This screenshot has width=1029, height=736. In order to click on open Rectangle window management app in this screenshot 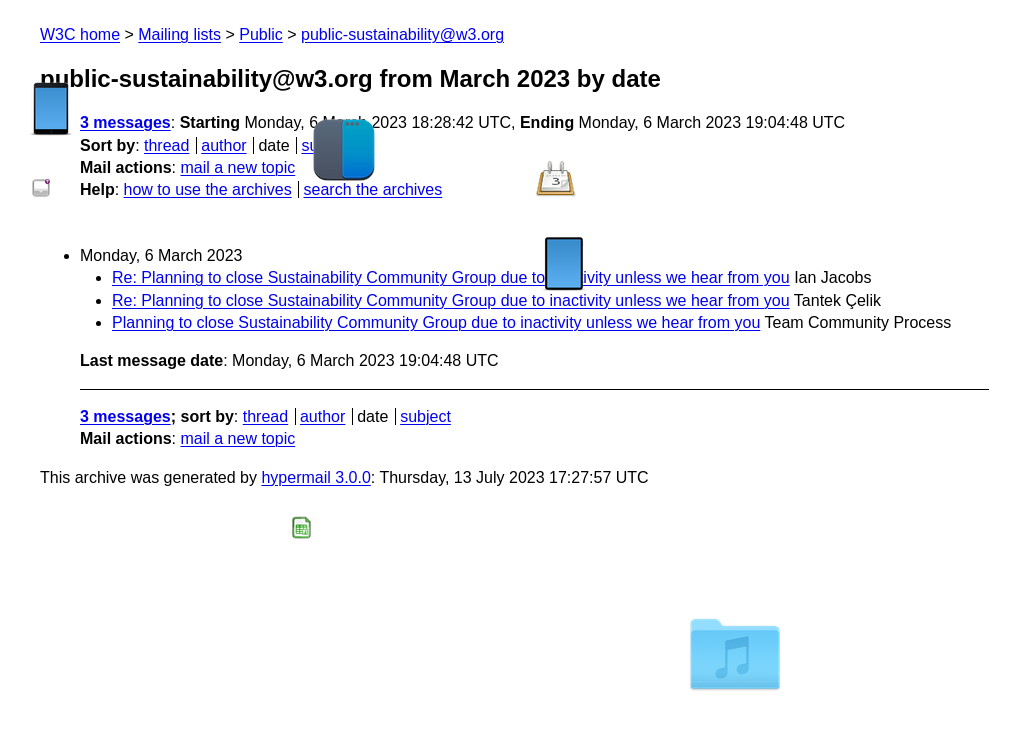, I will do `click(344, 150)`.